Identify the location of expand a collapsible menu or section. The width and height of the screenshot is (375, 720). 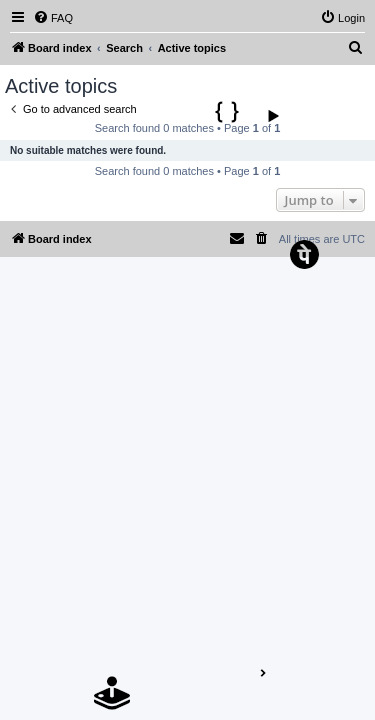
(263, 673).